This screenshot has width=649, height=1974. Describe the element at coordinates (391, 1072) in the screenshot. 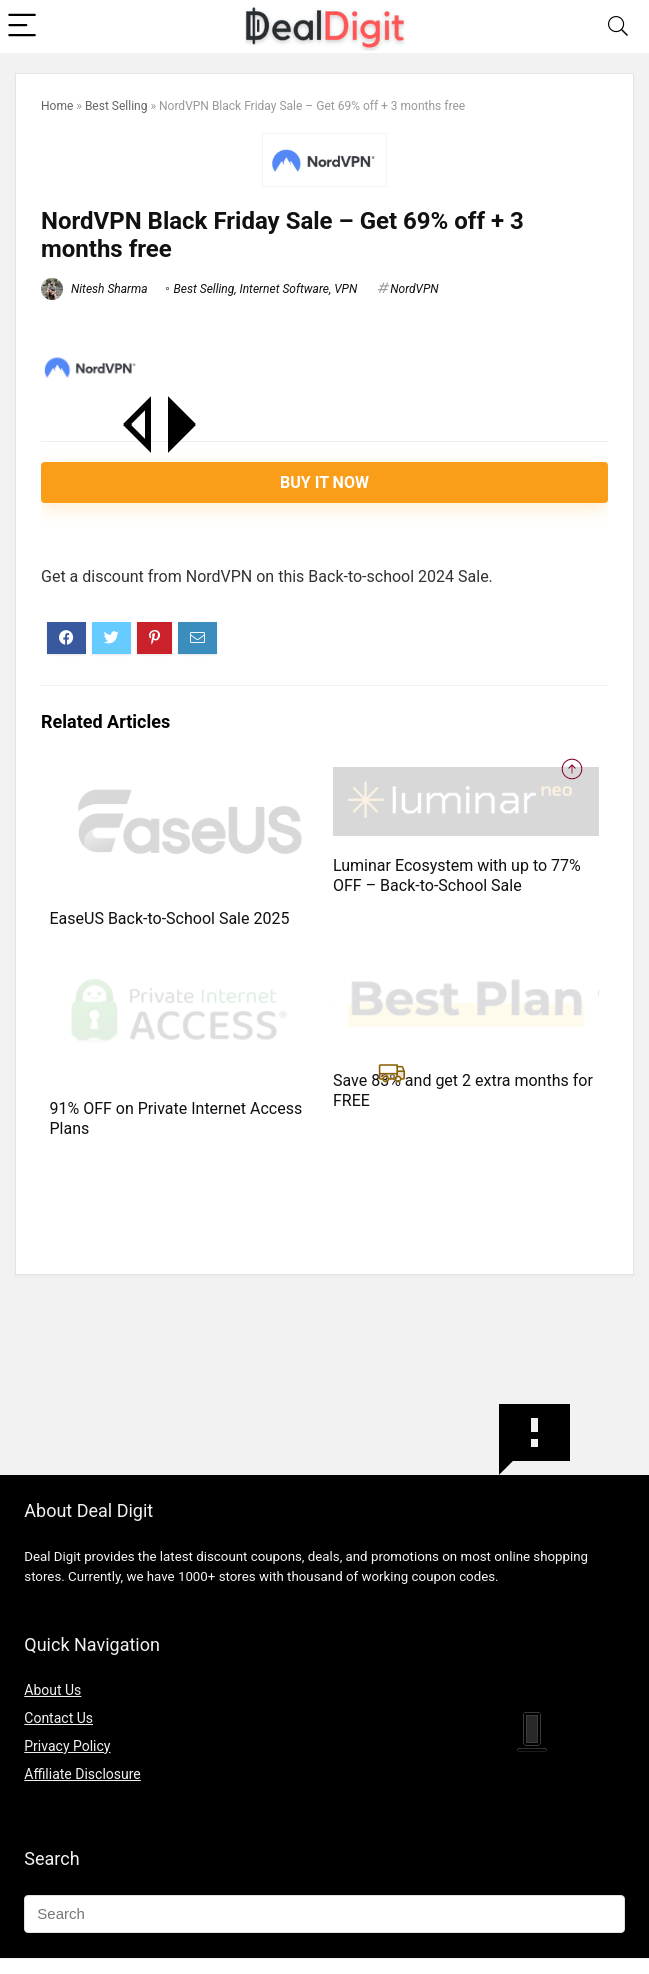

I see `track your delivery status` at that location.